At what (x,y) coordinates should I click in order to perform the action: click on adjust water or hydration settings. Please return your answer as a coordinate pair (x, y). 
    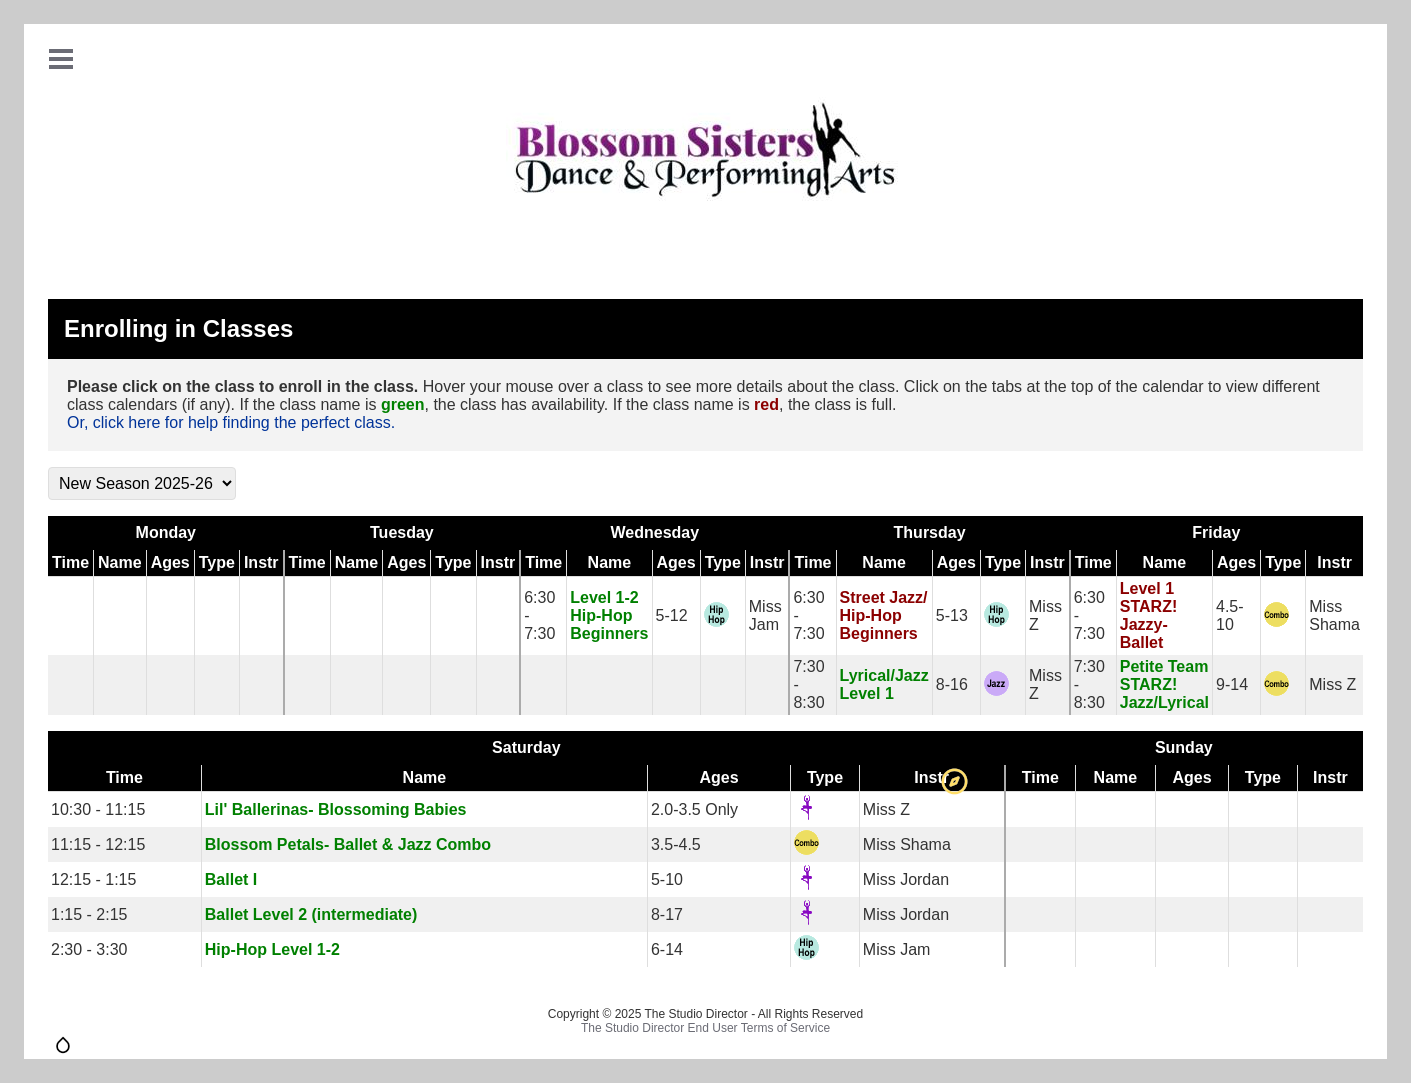
    Looking at the image, I should click on (63, 1045).